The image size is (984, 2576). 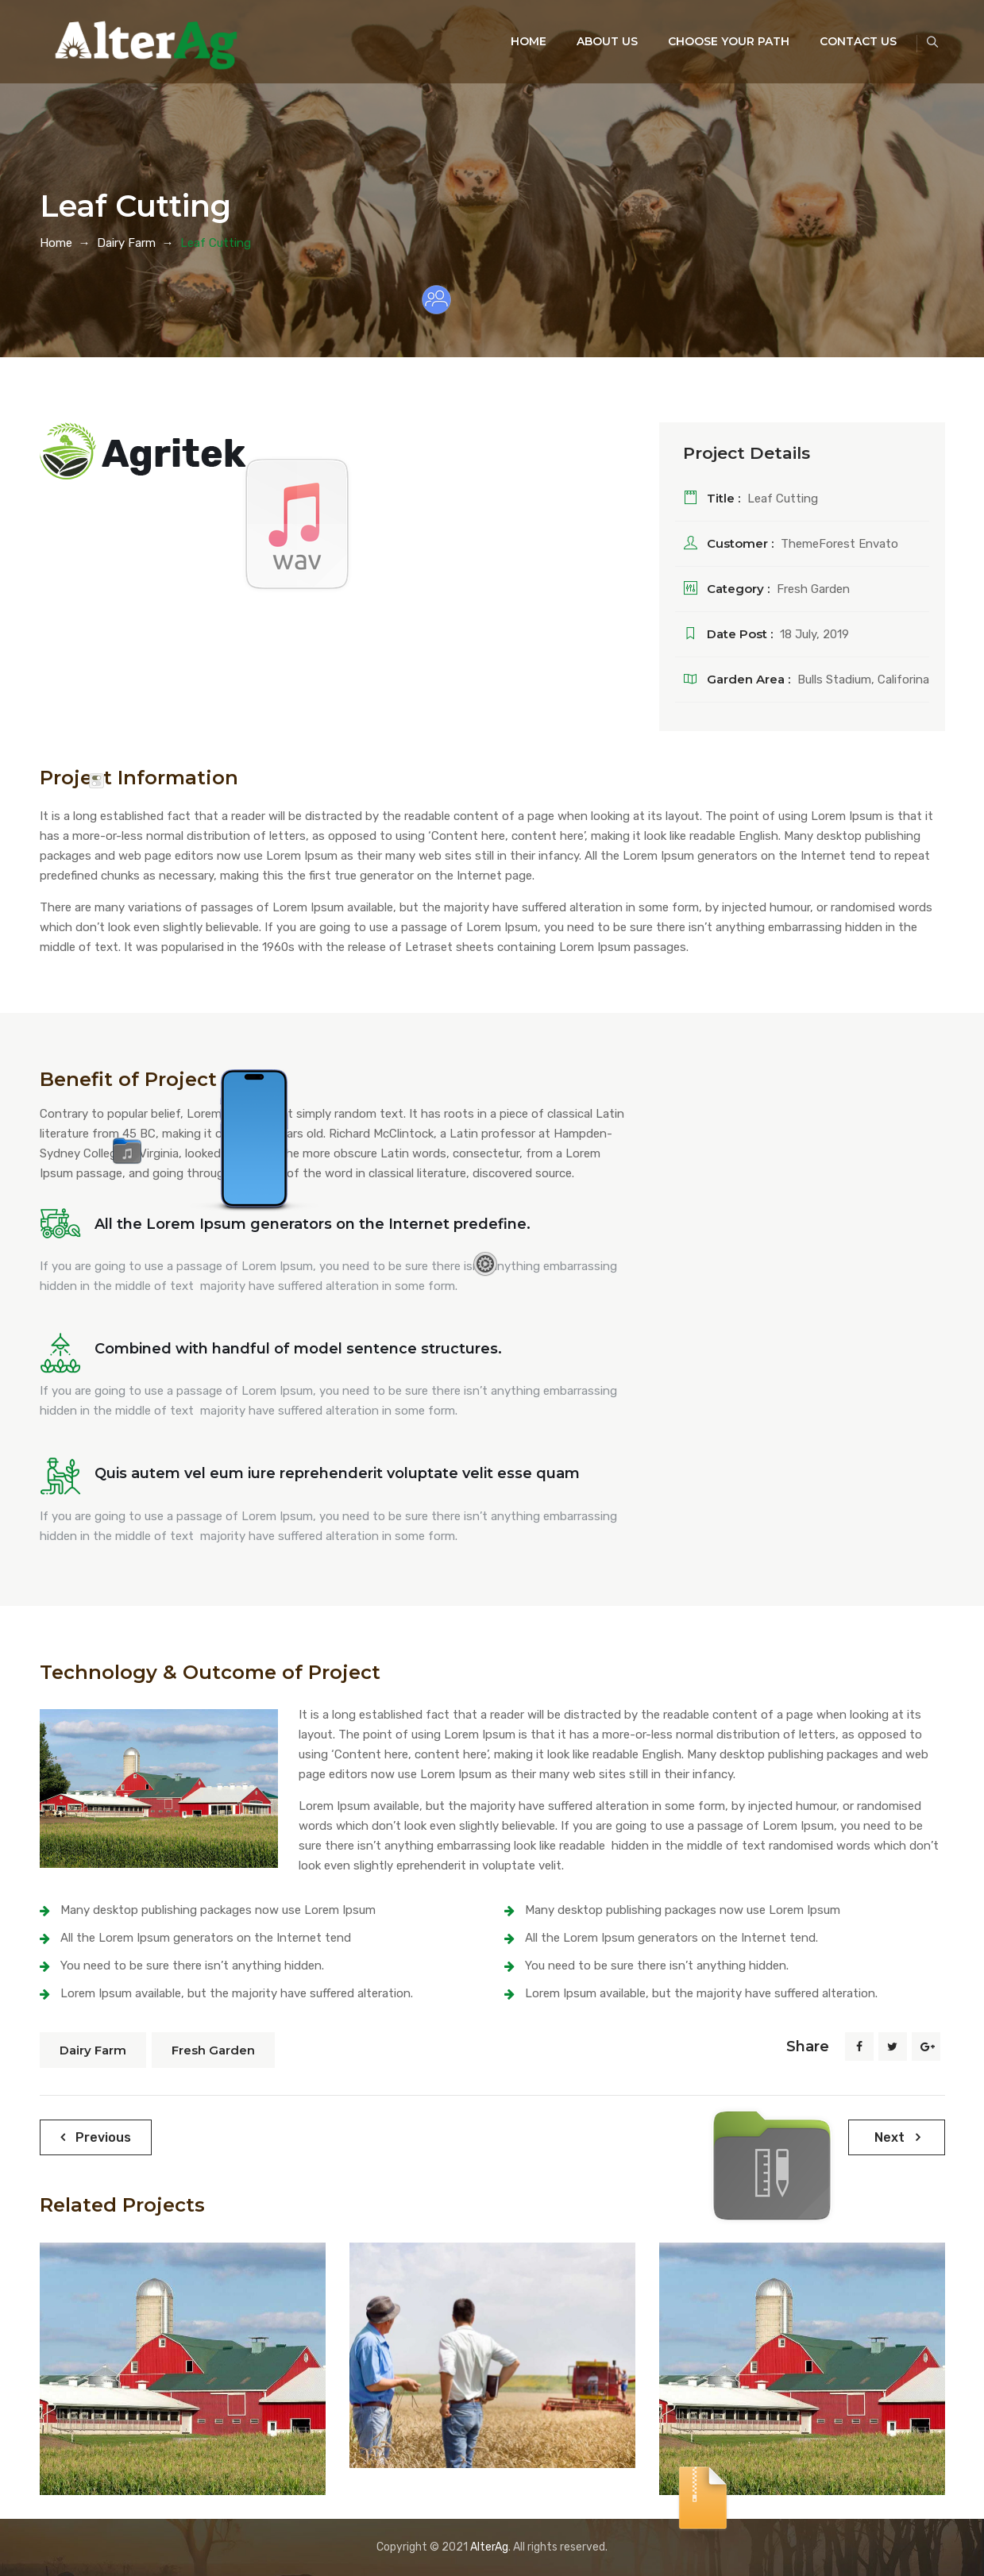 I want to click on a compressed zip file, so click(x=703, y=2499).